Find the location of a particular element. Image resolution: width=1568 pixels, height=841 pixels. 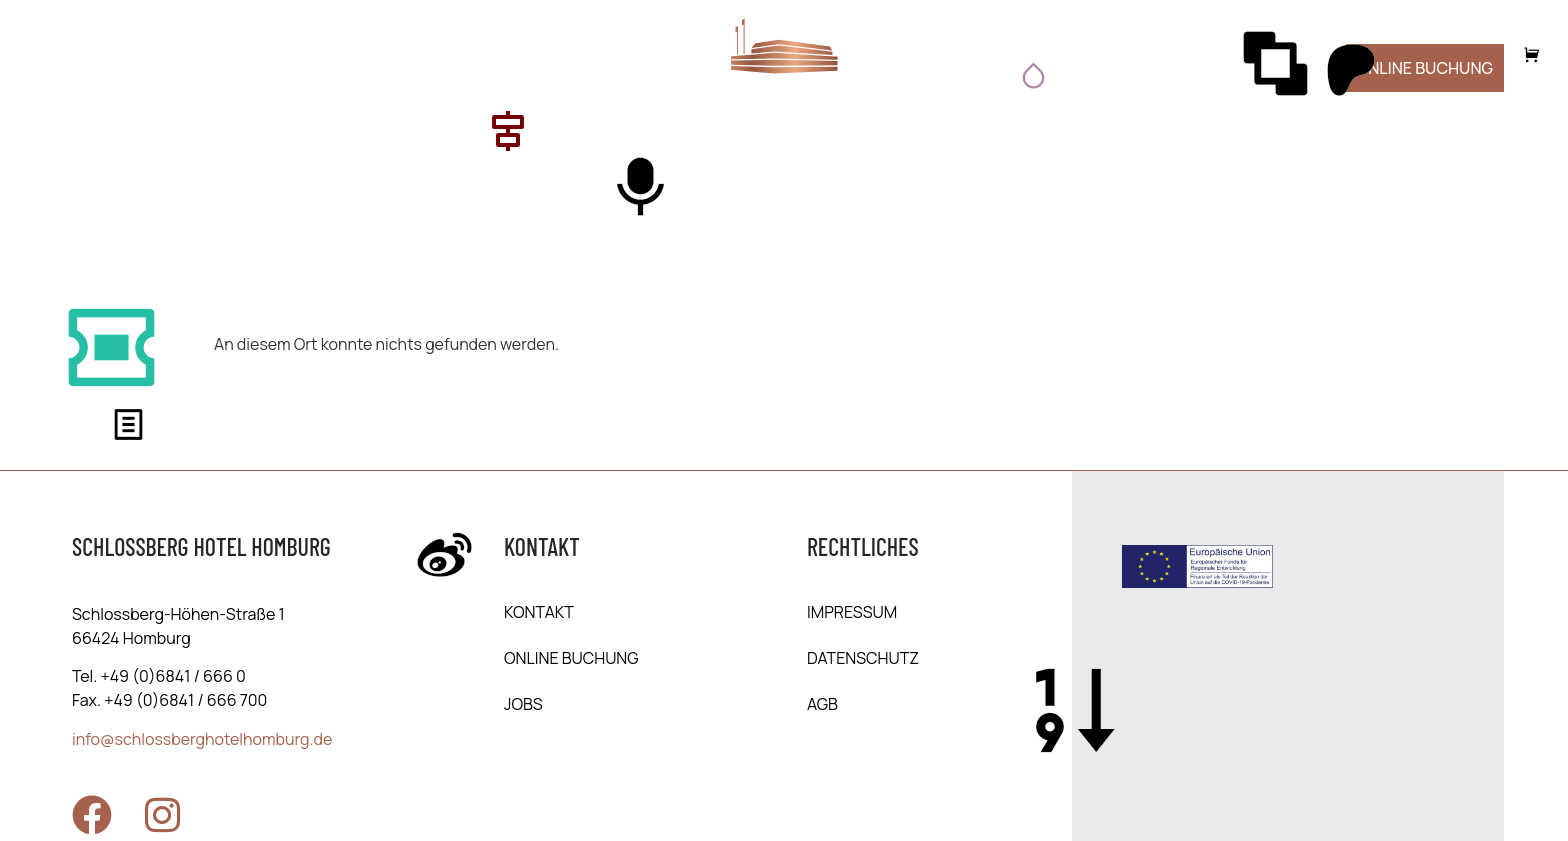

view your tickets or passes is located at coordinates (111, 347).